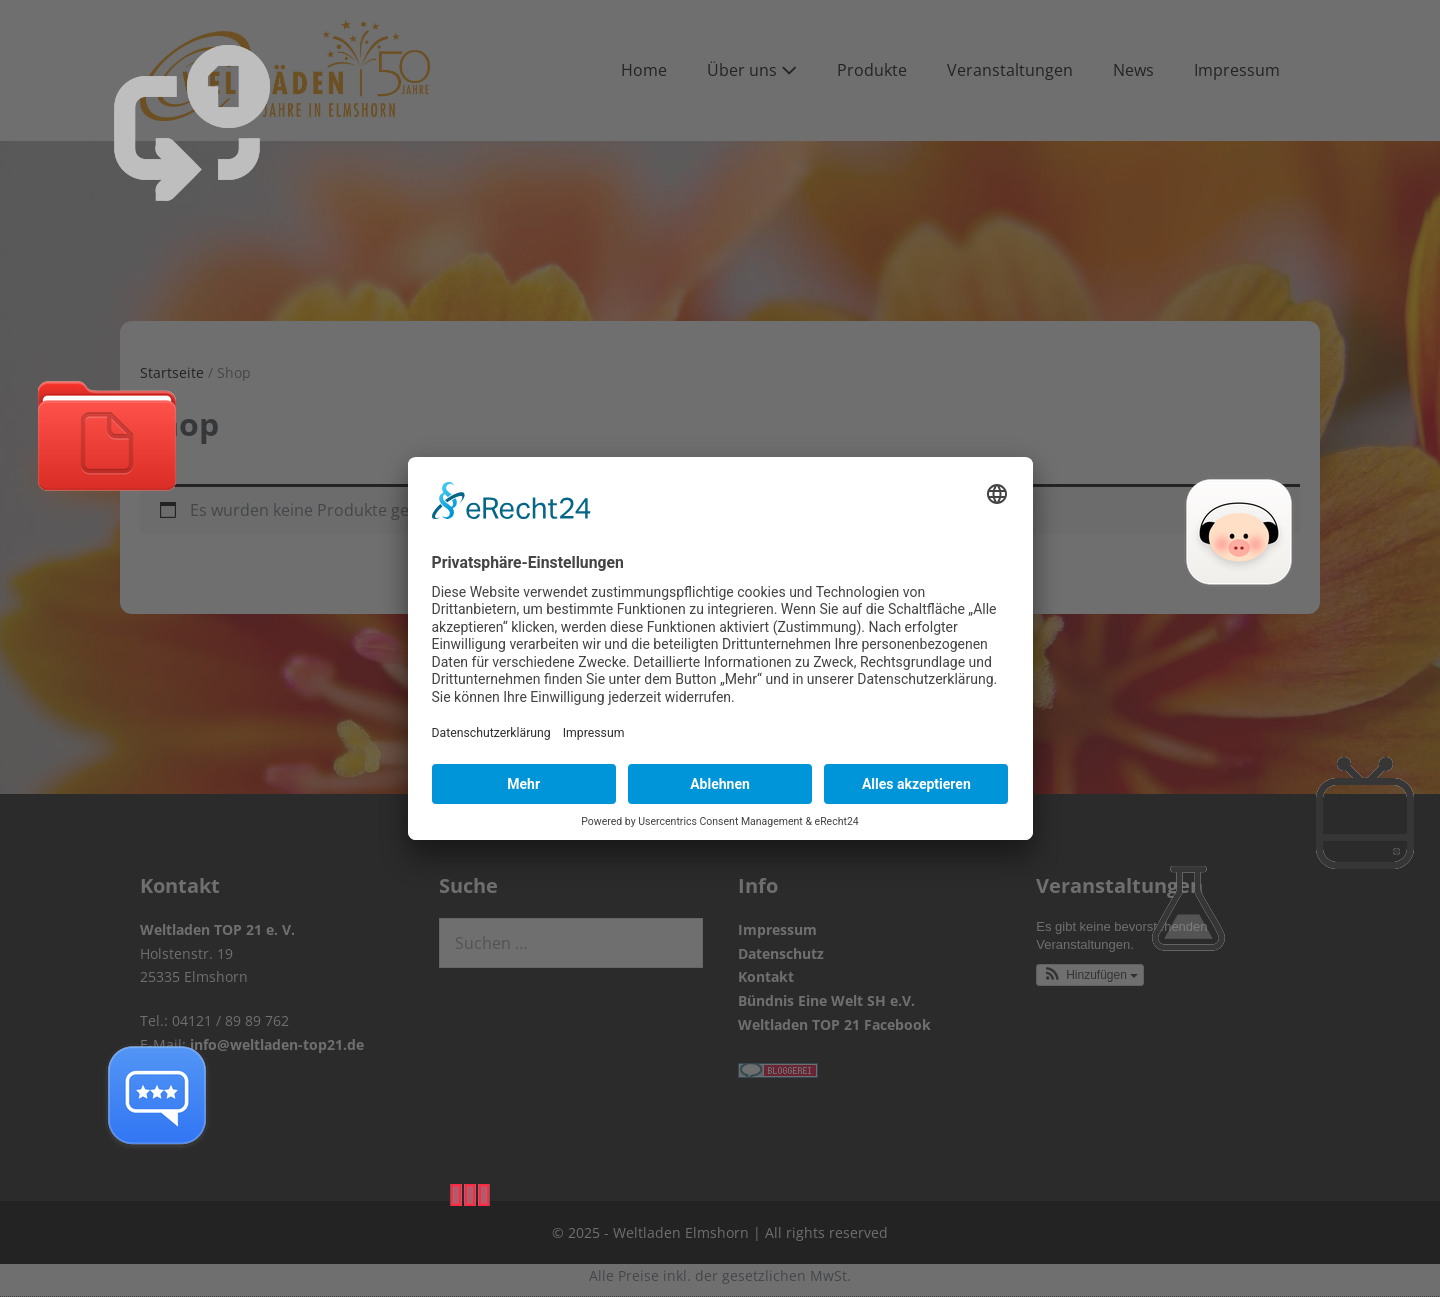  I want to click on open spek audio spectrum analyzer app, so click(1239, 532).